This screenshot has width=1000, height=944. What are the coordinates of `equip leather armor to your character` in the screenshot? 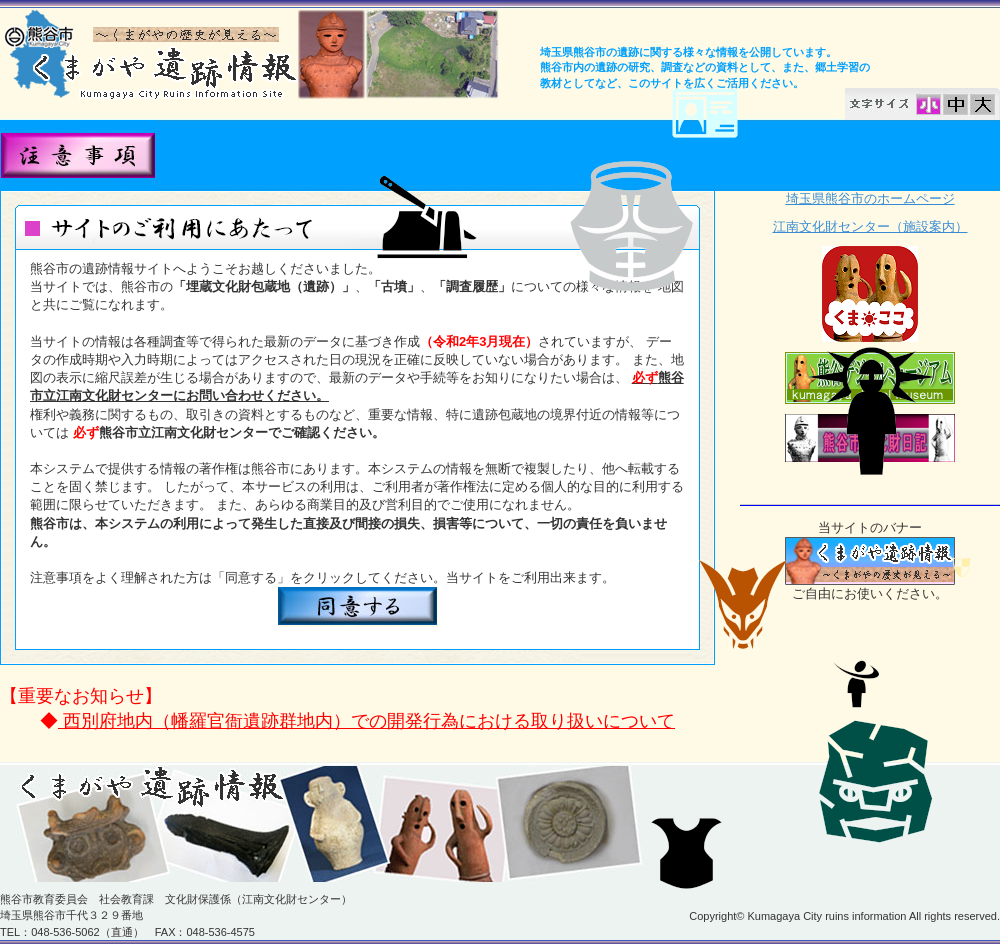 It's located at (630, 226).